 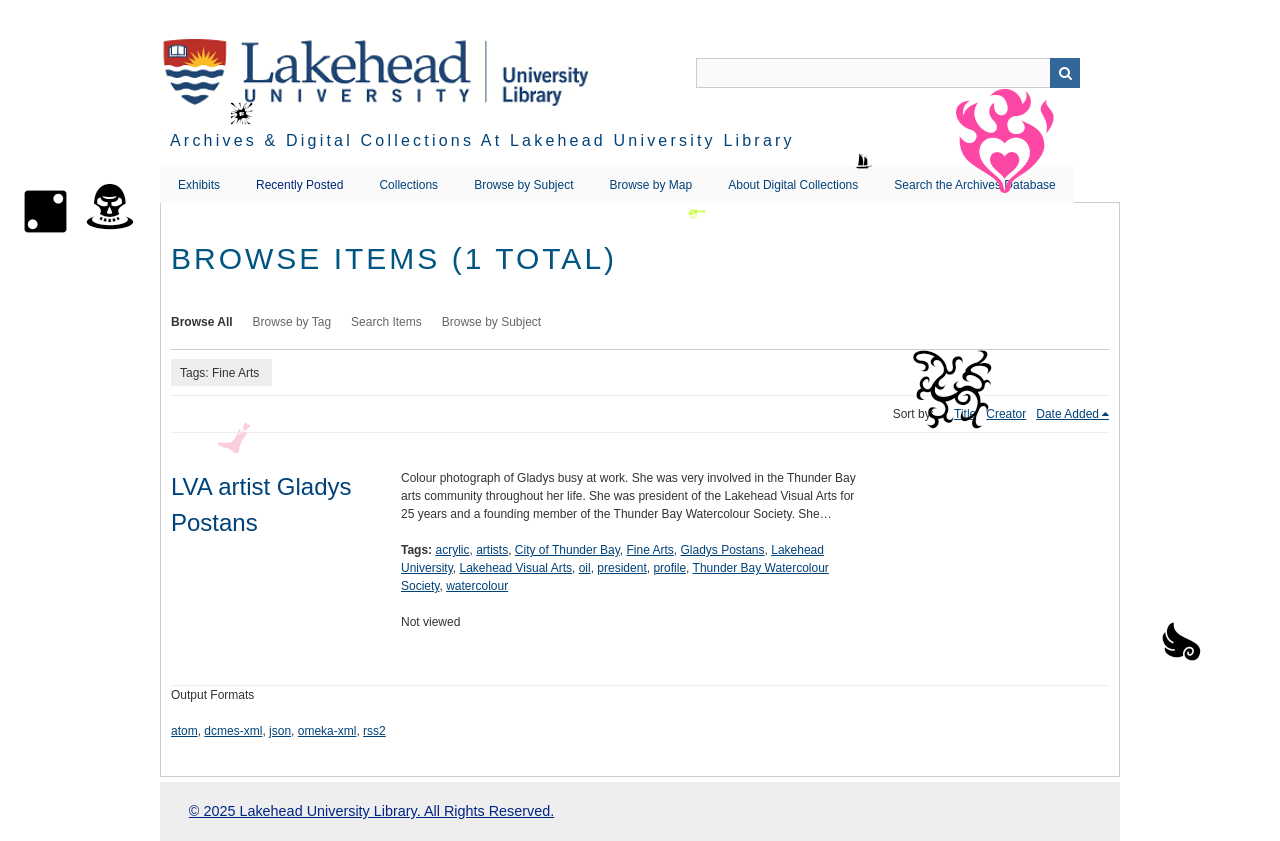 I want to click on trigger an explosion or blast effect, so click(x=241, y=113).